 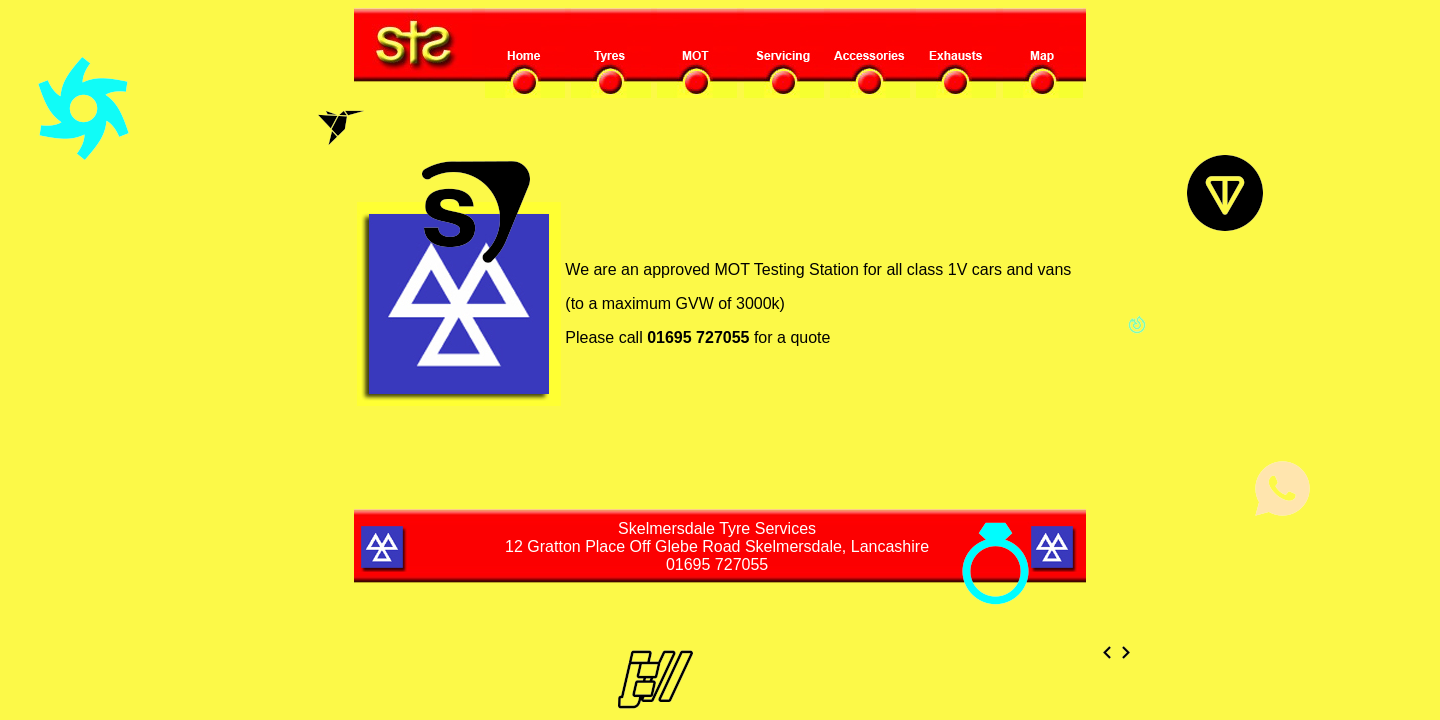 What do you see at coordinates (1282, 488) in the screenshot?
I see `open WhatsApp messaging app` at bounding box center [1282, 488].